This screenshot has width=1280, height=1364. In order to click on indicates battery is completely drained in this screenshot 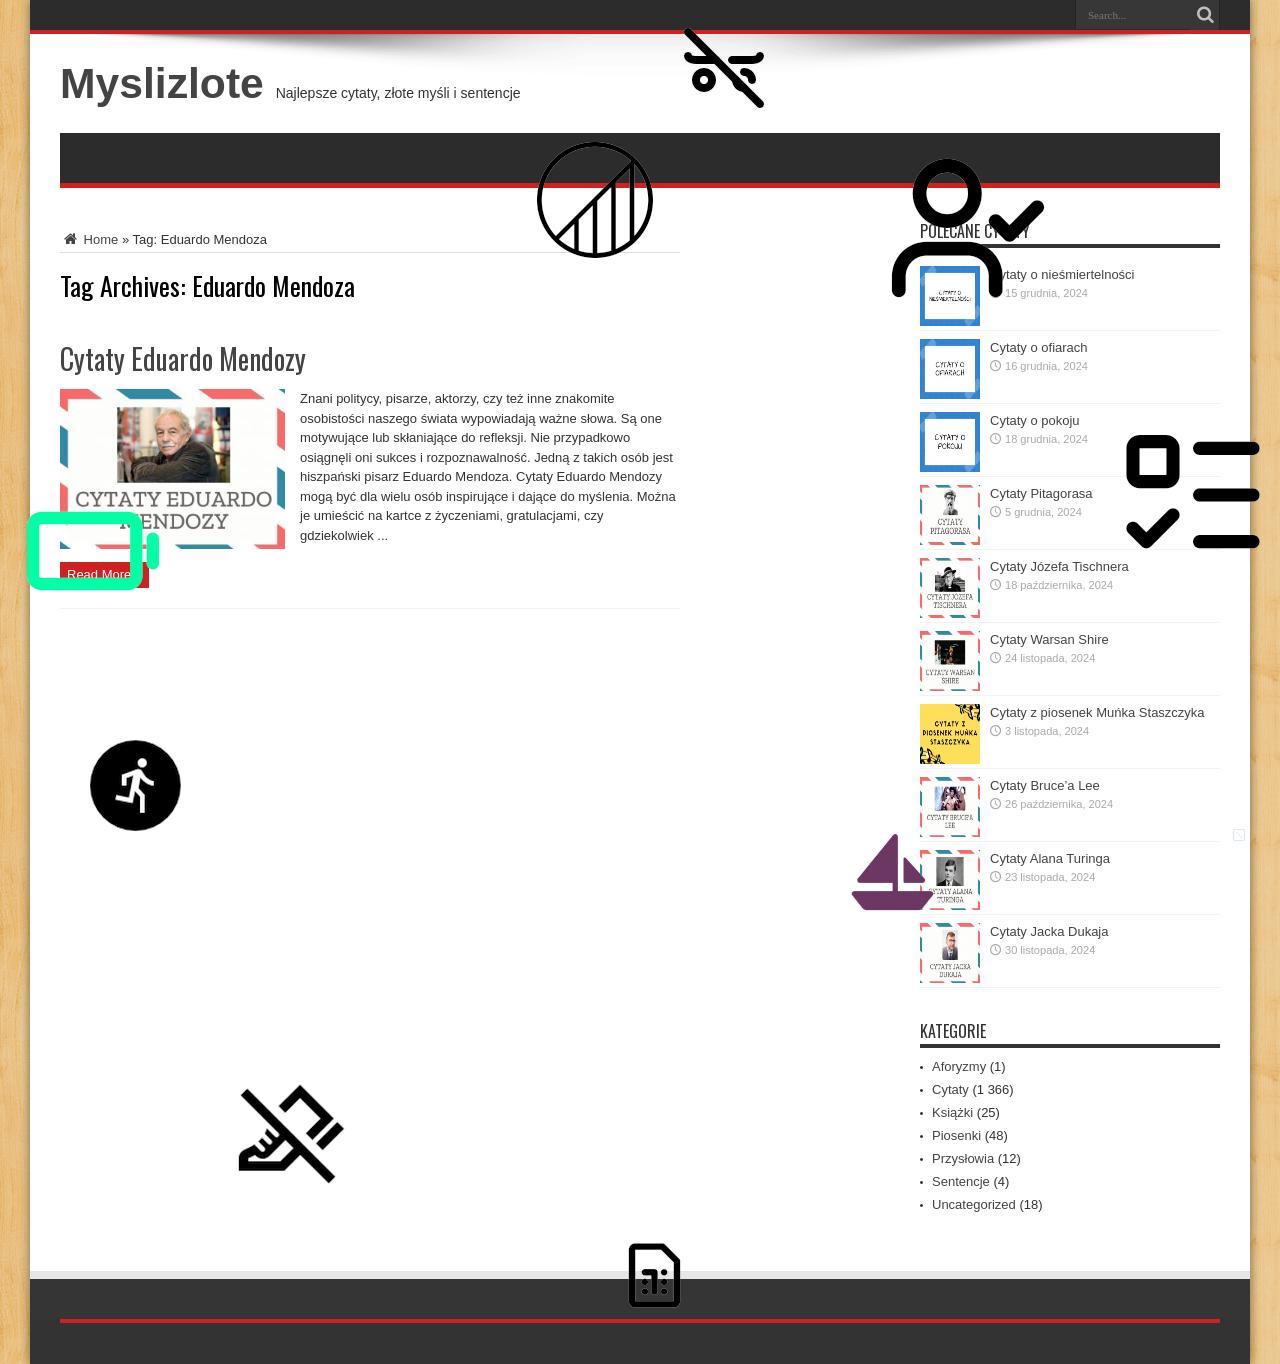, I will do `click(93, 551)`.